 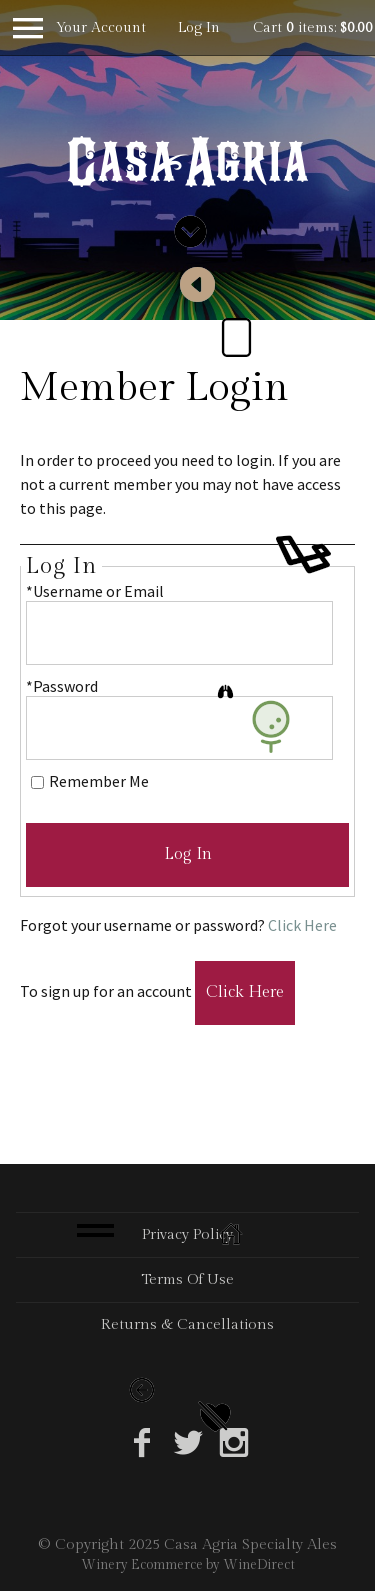 What do you see at coordinates (271, 726) in the screenshot?
I see `access golf-related features or content` at bounding box center [271, 726].